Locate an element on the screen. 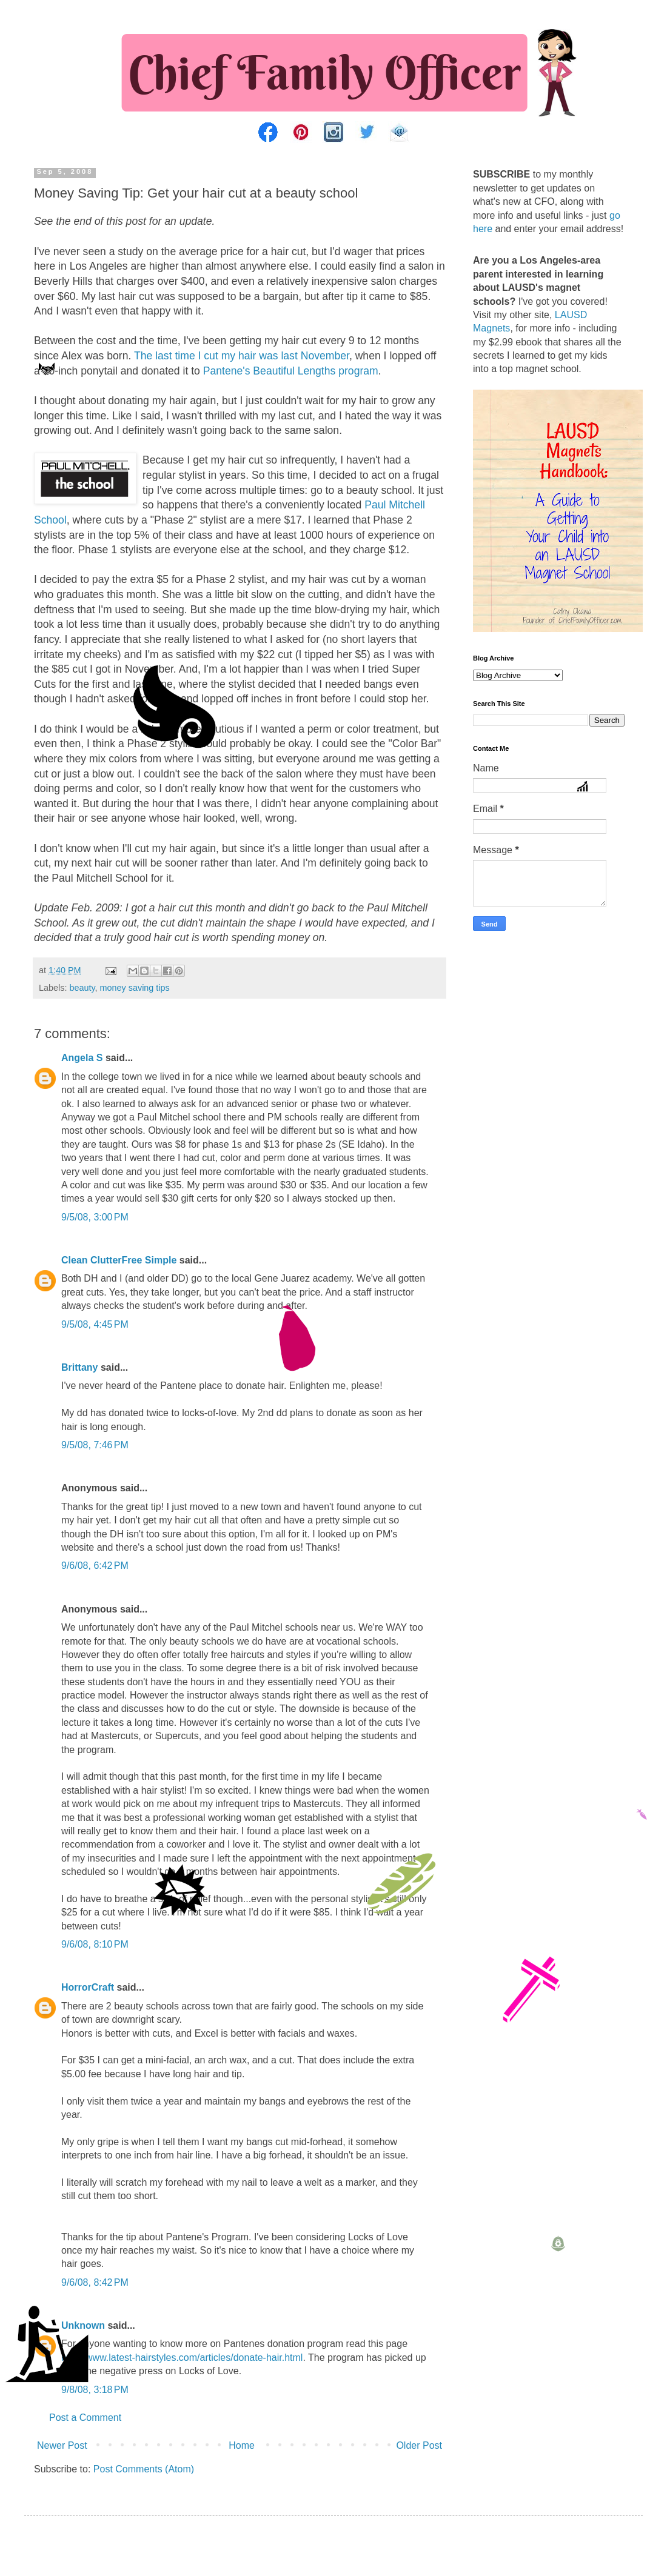 The width and height of the screenshot is (667, 2576). indicates wind or air element in gameplay is located at coordinates (175, 707).